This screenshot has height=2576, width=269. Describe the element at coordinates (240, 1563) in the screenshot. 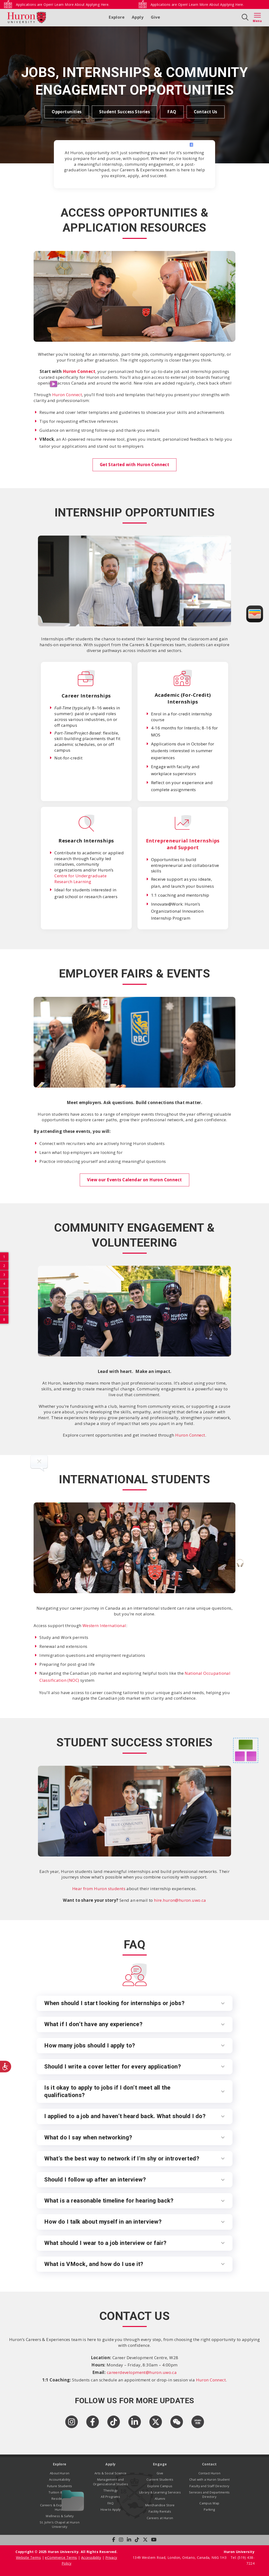

I see `apple airpods max headphones` at that location.